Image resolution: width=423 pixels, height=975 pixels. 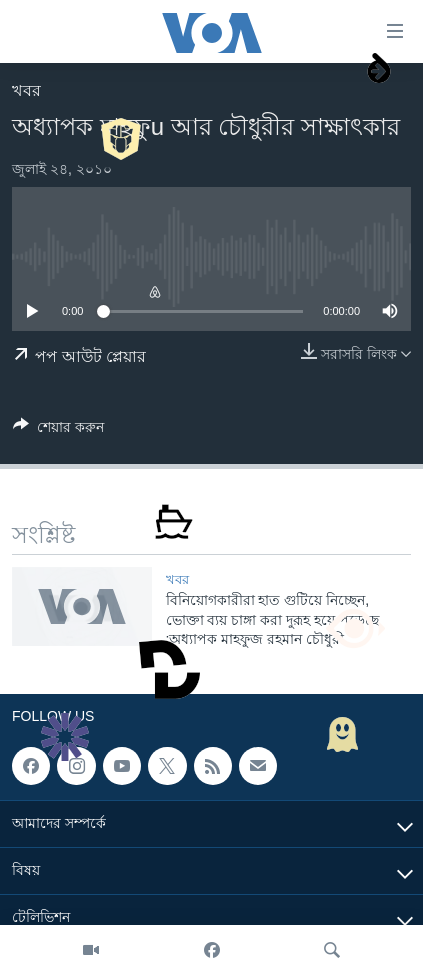 I want to click on doctrine PHP database library logo, so click(x=379, y=68).